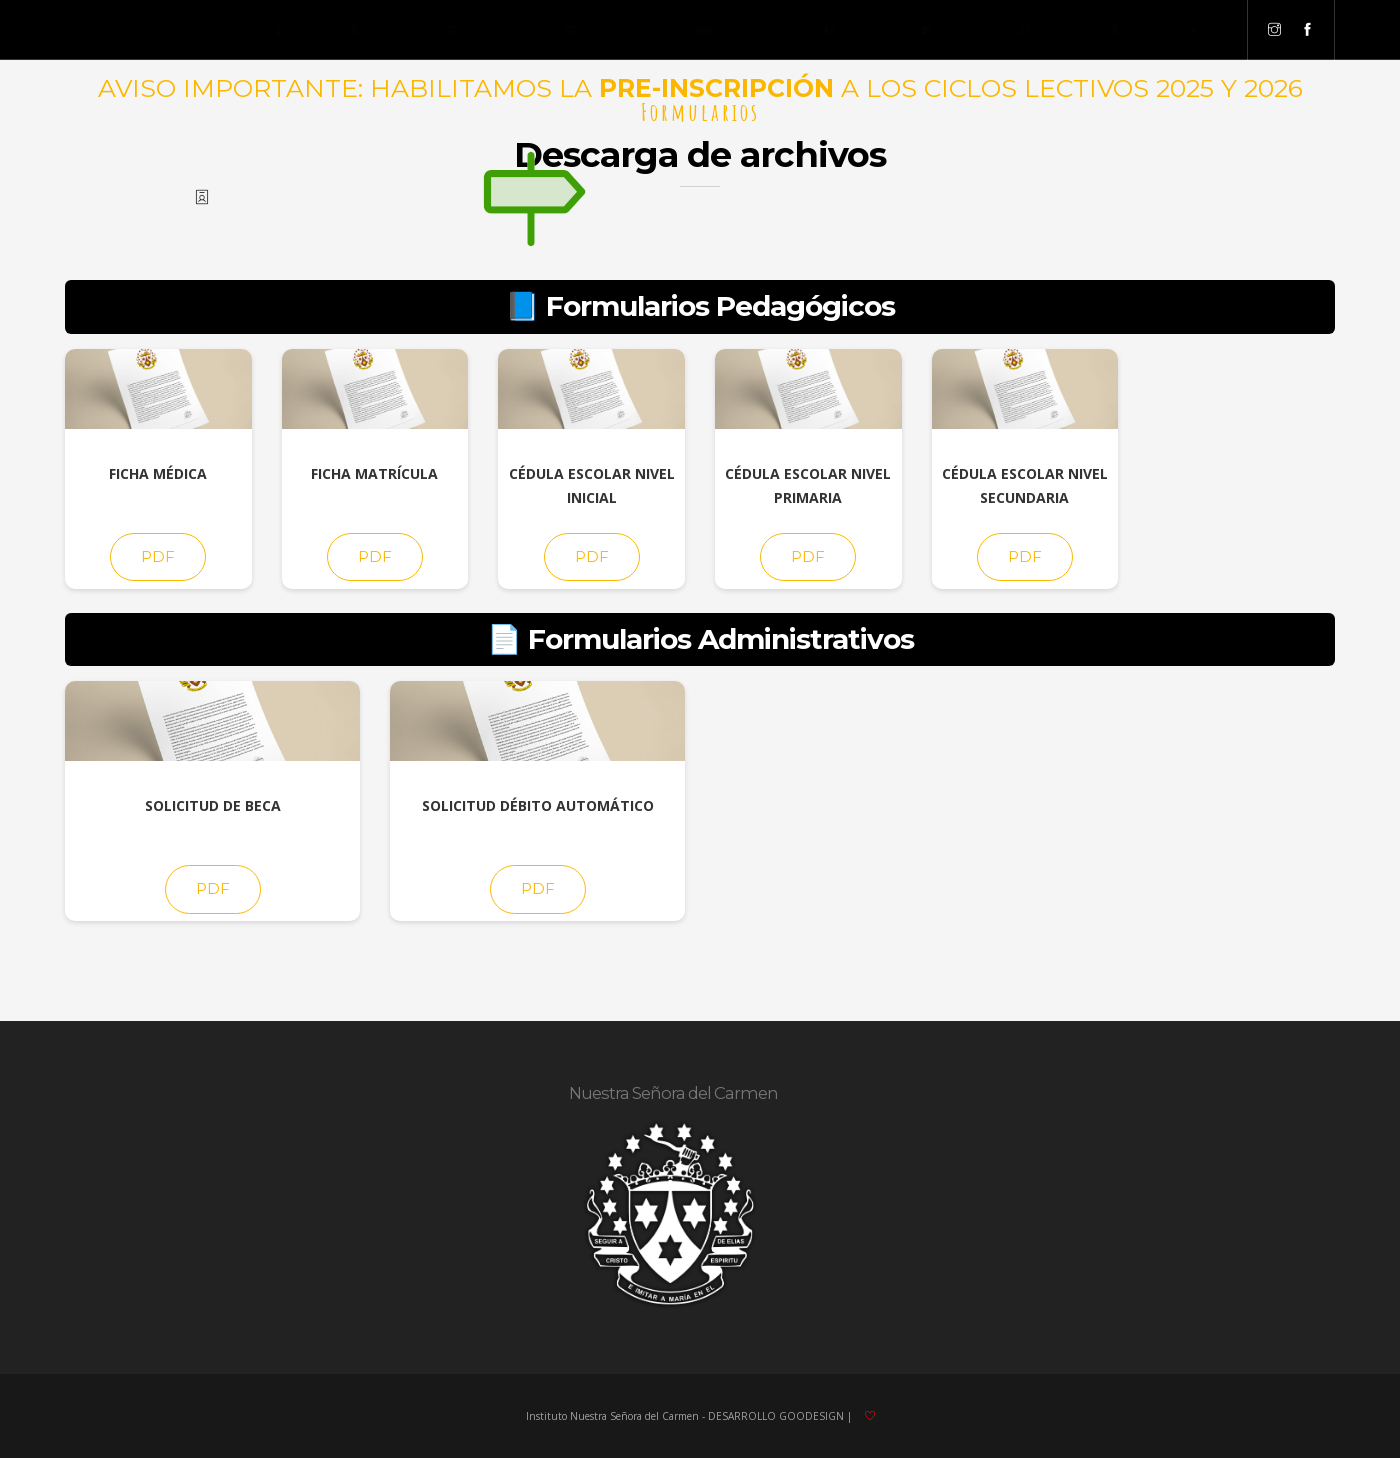  What do you see at coordinates (202, 197) in the screenshot?
I see `view user profile or identification details` at bounding box center [202, 197].